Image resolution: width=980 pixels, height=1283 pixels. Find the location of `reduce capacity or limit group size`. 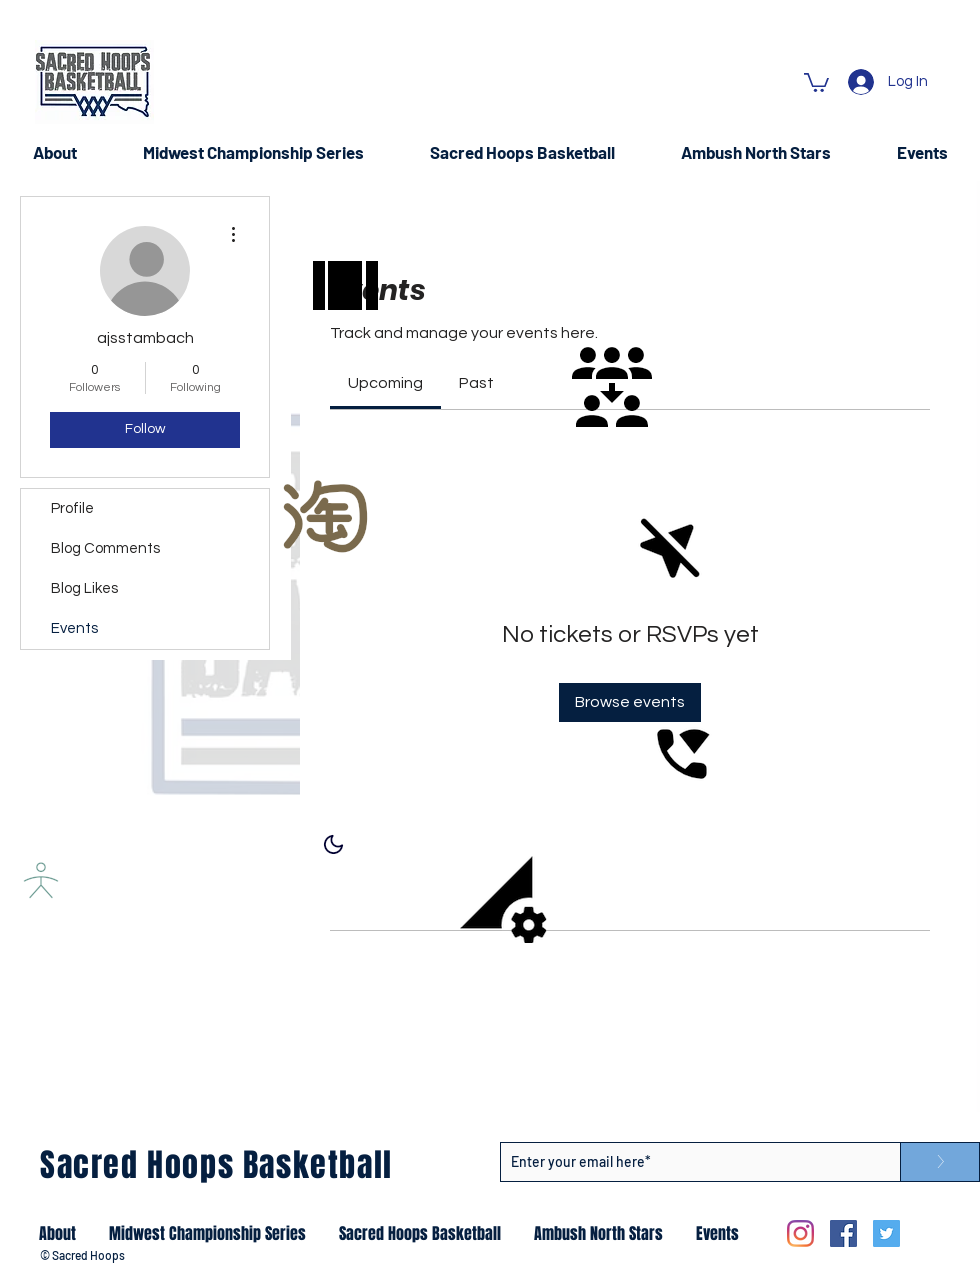

reduce capacity or limit group size is located at coordinates (612, 387).